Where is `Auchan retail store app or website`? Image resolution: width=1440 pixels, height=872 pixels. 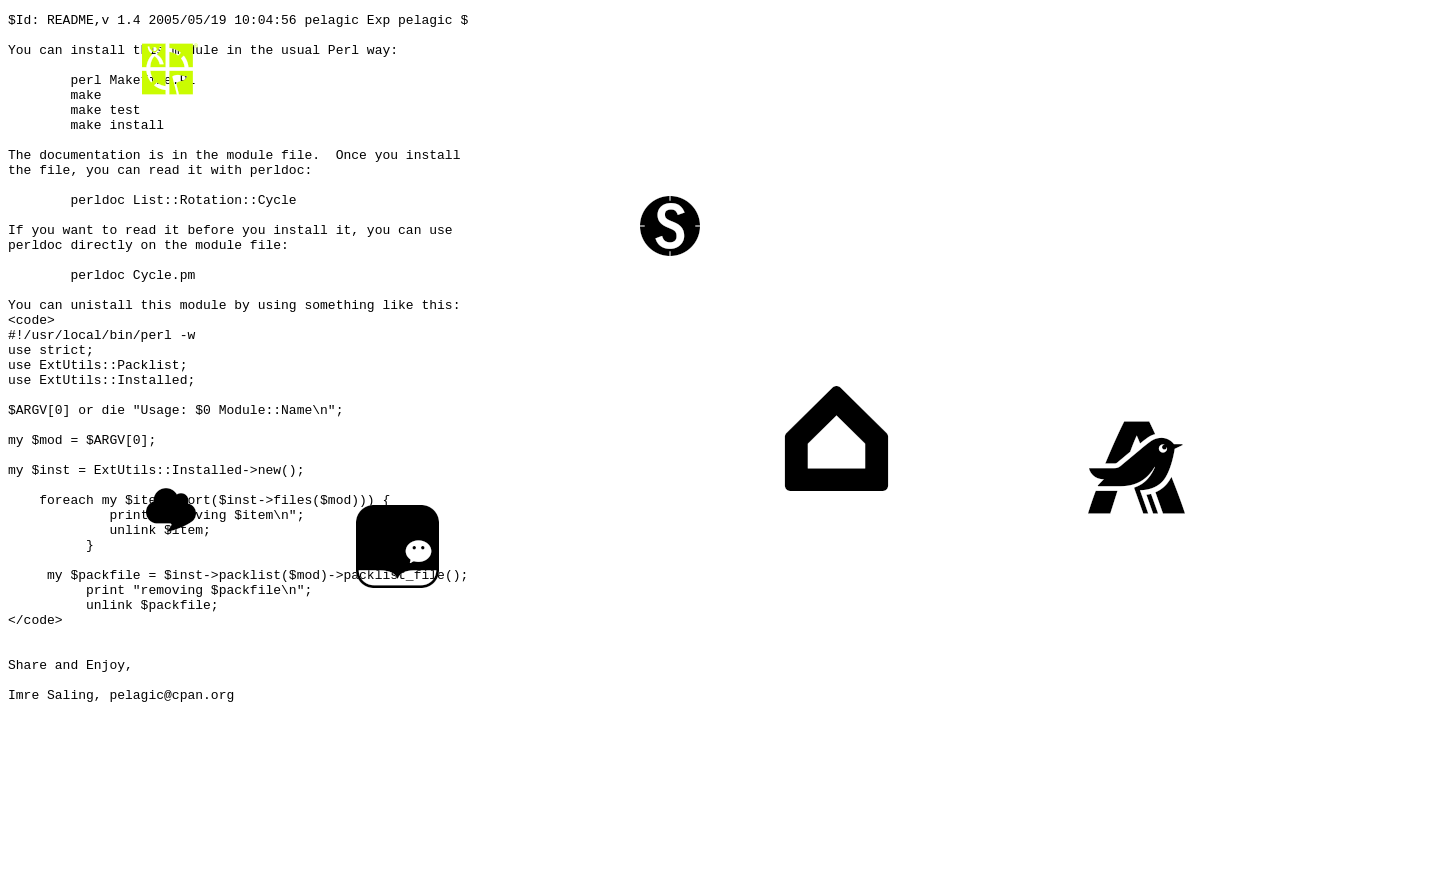 Auchan retail store app or website is located at coordinates (1136, 467).